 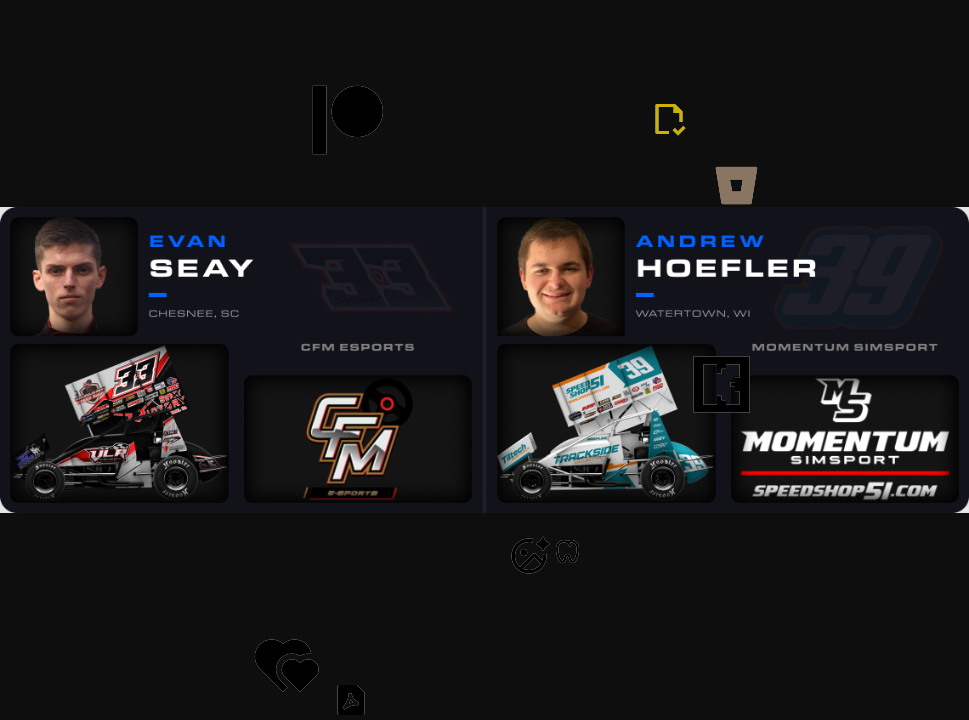 I want to click on open a PDF document, so click(x=351, y=700).